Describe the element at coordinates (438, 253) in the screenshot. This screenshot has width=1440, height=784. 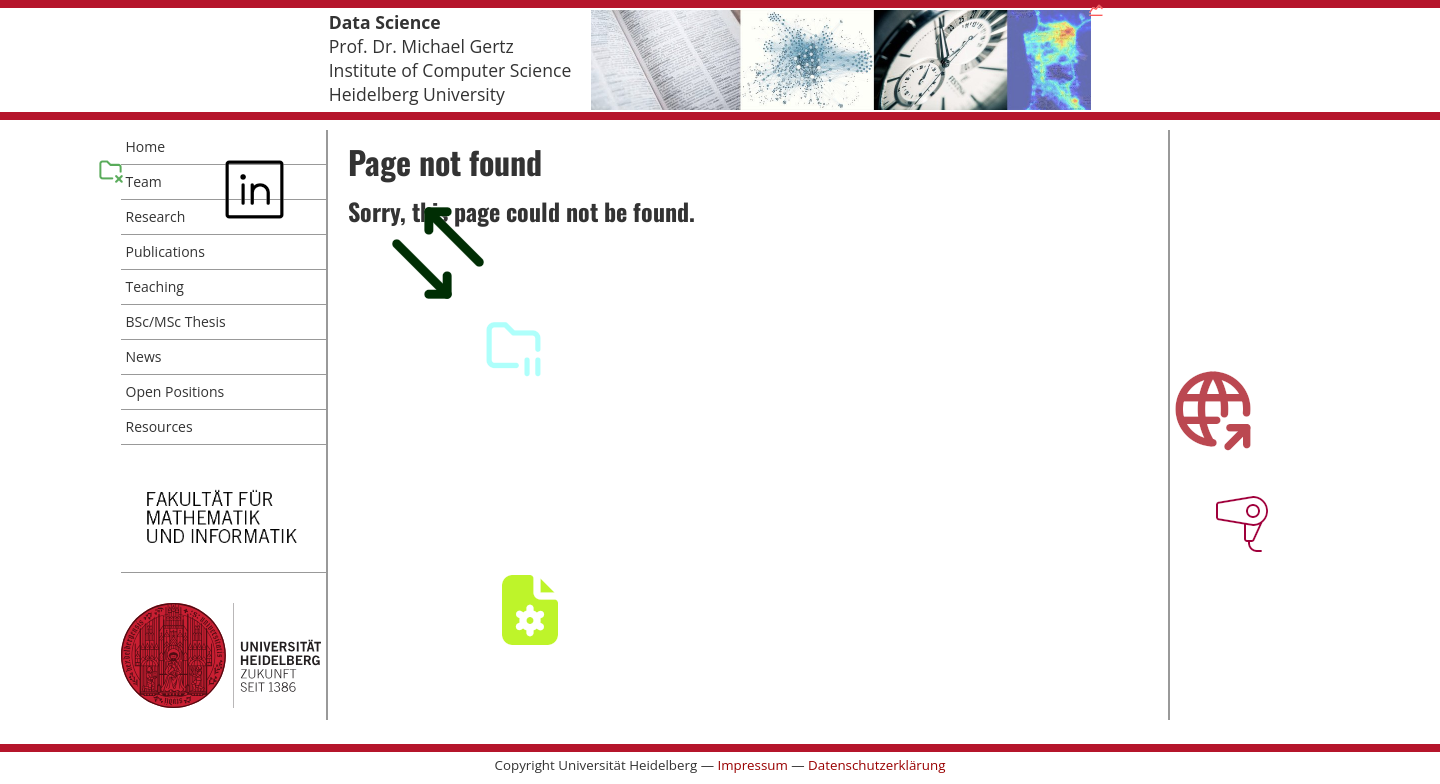
I see `resize element diagonally` at that location.